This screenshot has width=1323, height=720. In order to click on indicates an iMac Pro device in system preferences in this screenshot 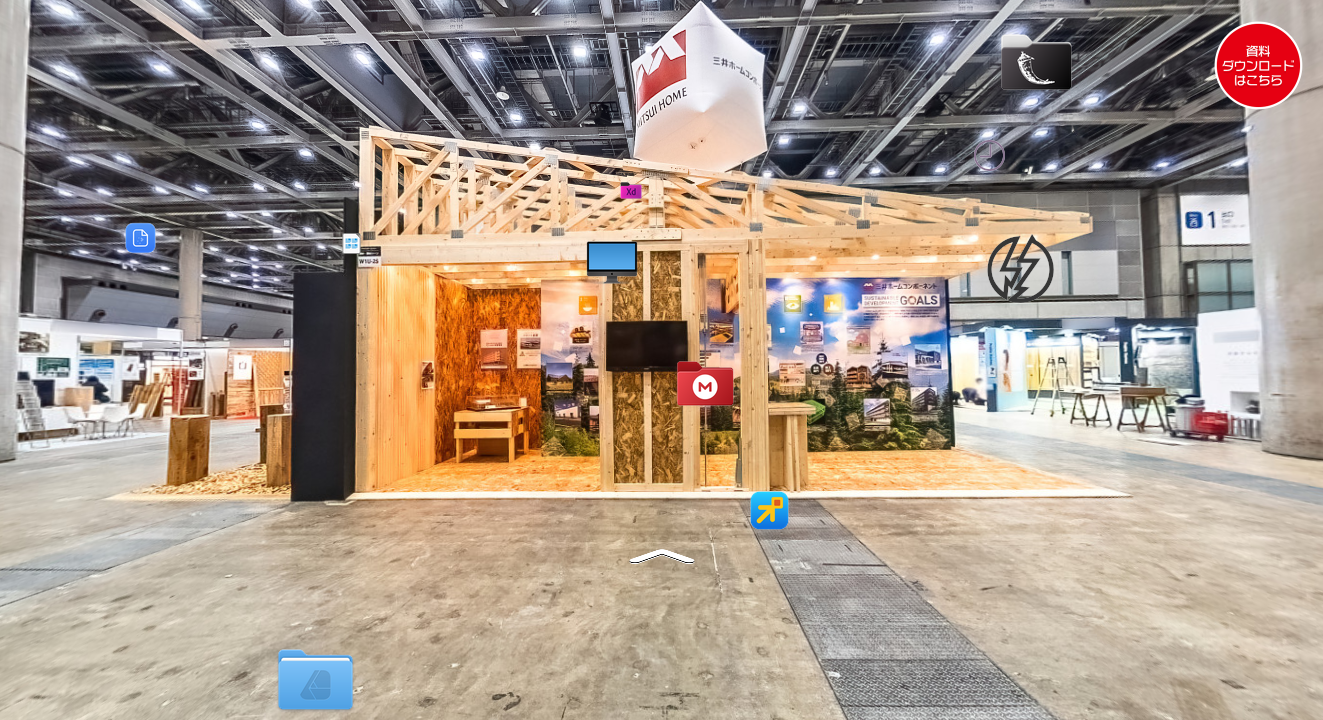, I will do `click(612, 260)`.